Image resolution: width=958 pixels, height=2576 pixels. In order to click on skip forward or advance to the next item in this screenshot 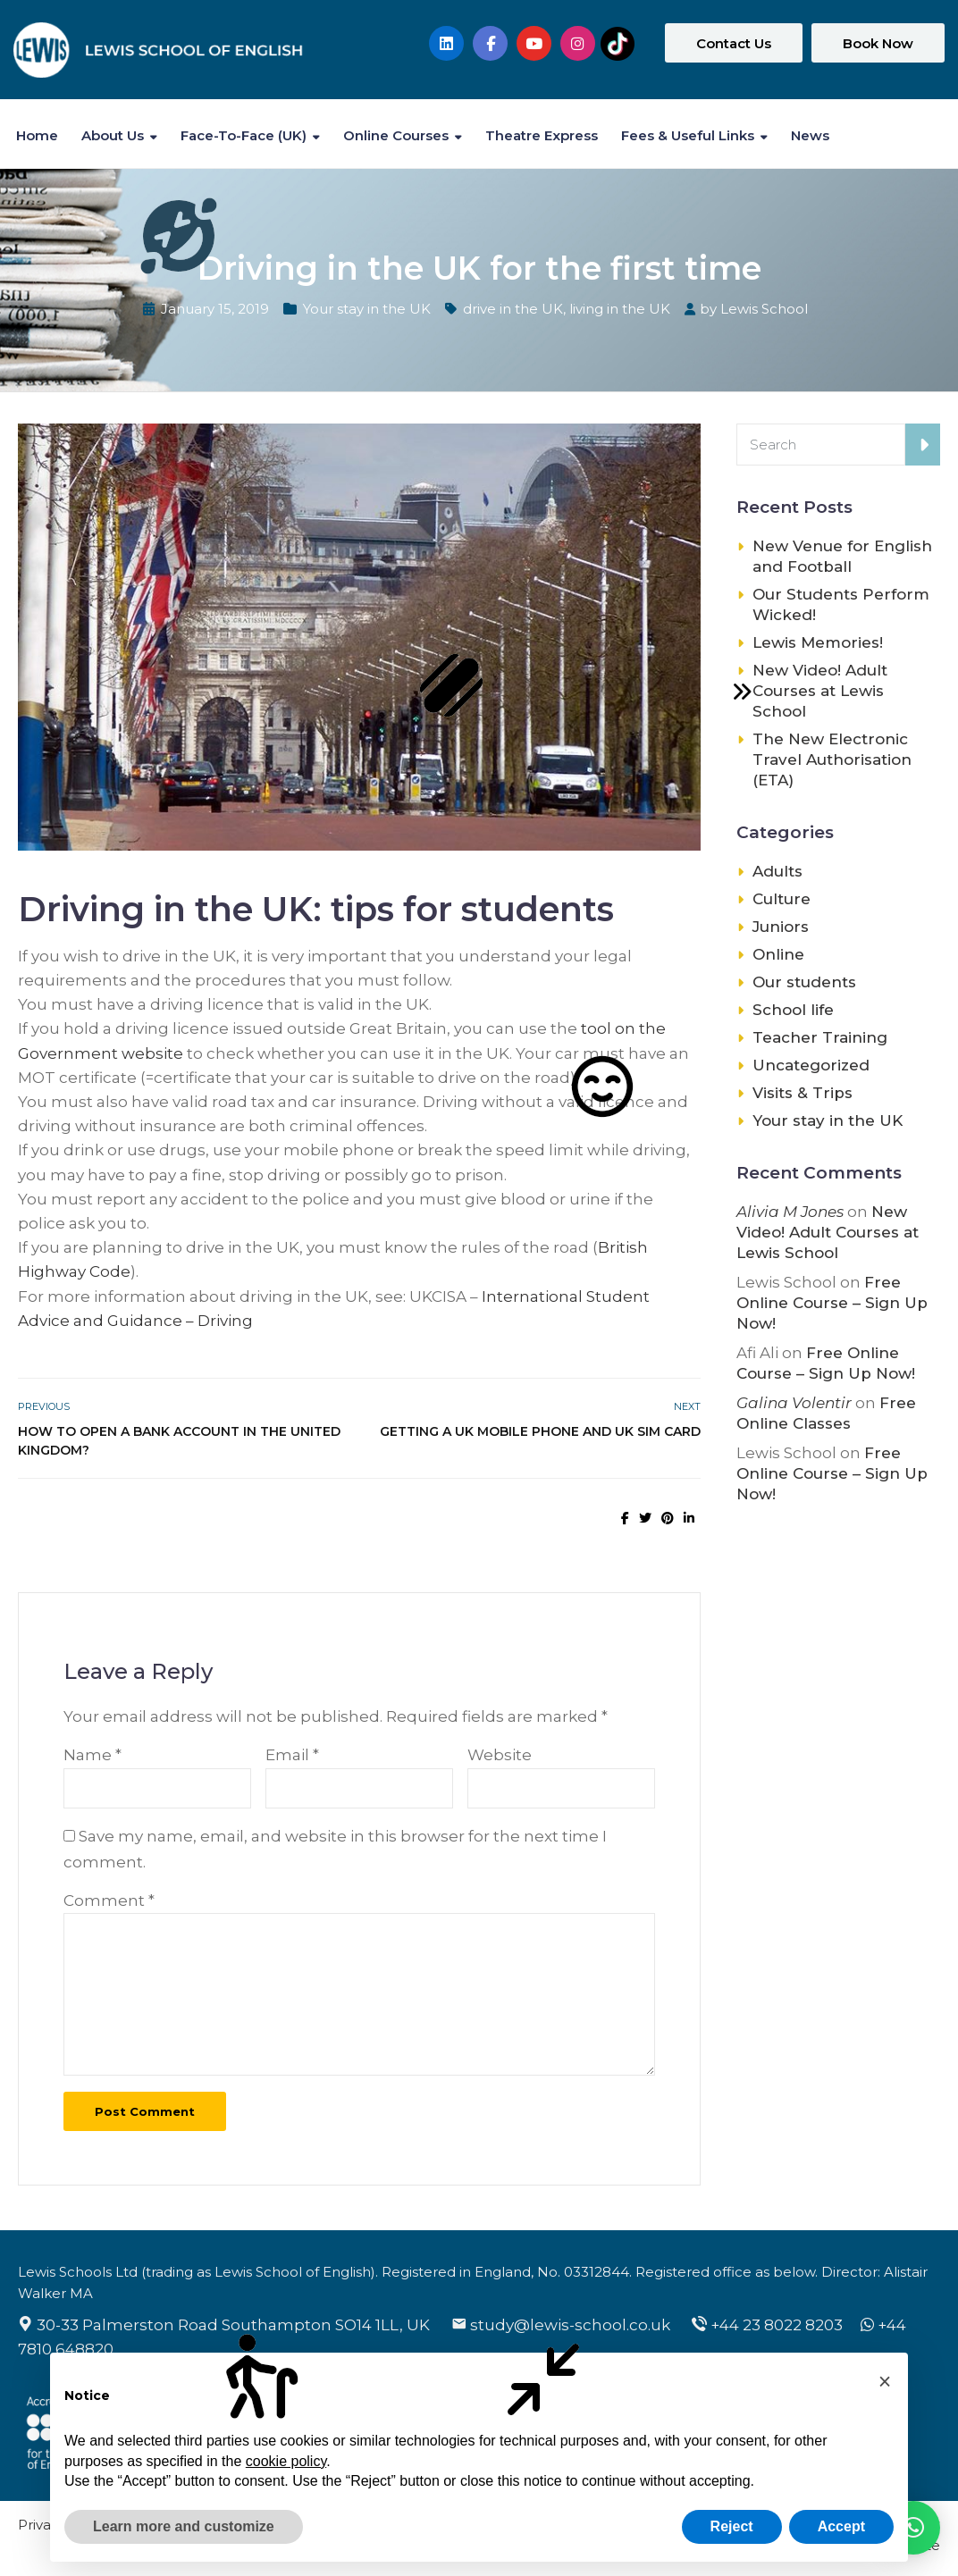, I will do `click(742, 692)`.